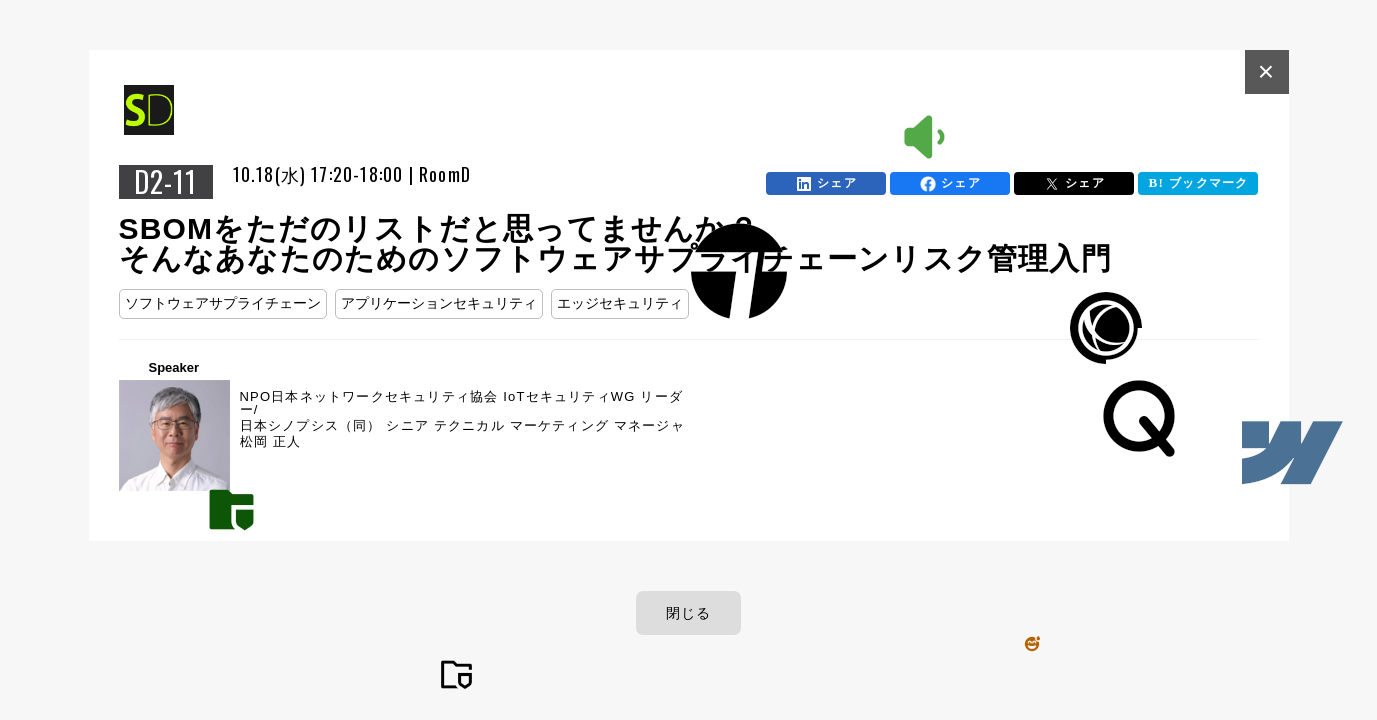 The width and height of the screenshot is (1377, 720). I want to click on open twinmotion application, so click(739, 271).